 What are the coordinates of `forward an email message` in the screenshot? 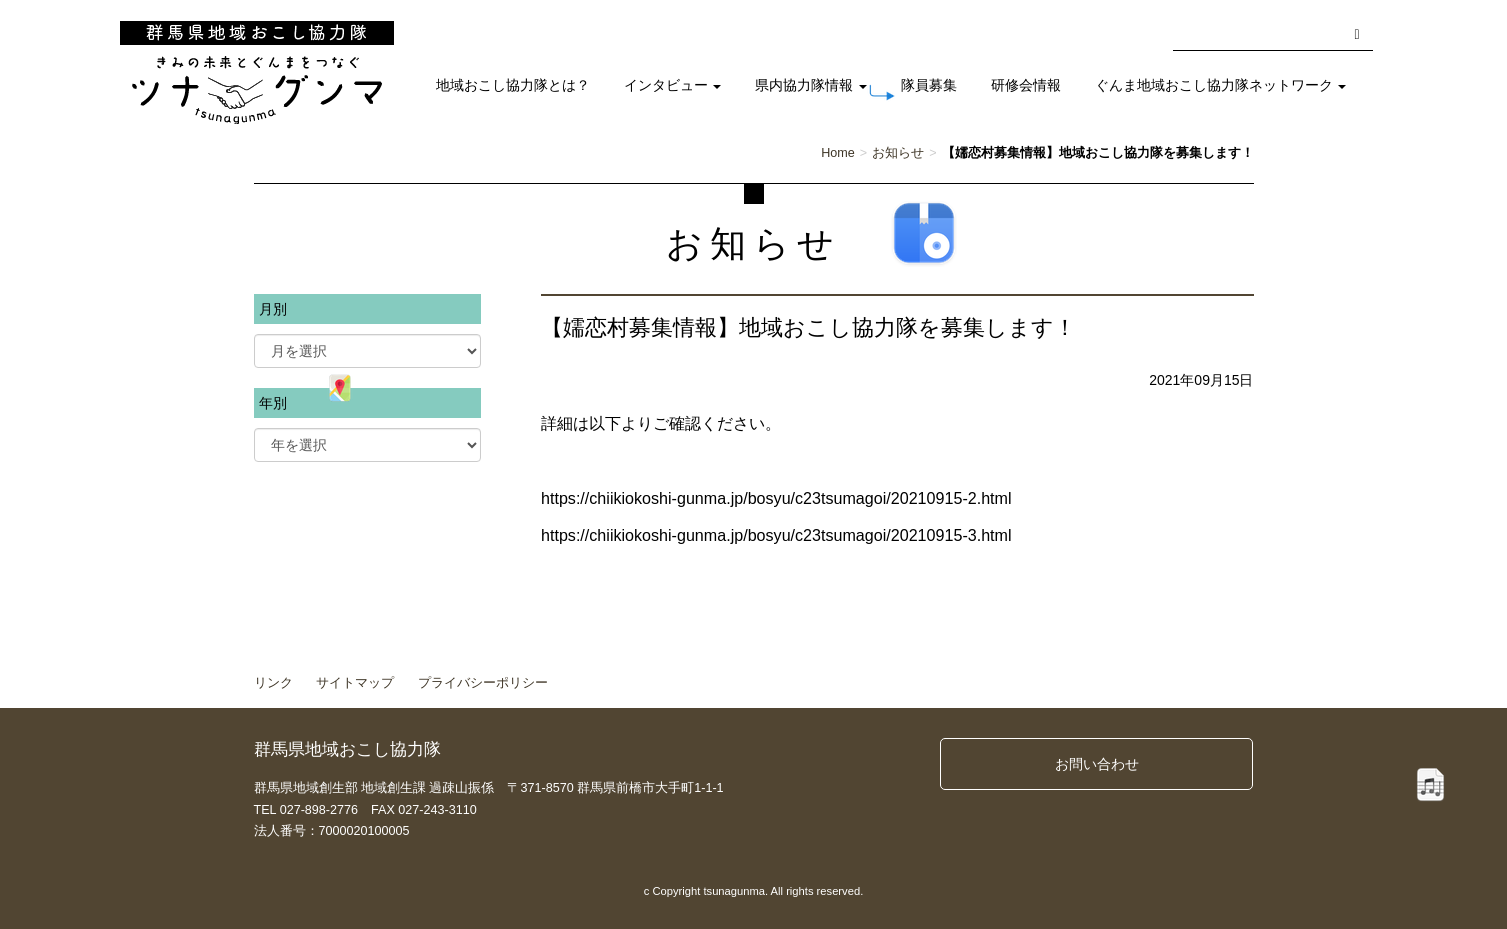 It's located at (882, 92).